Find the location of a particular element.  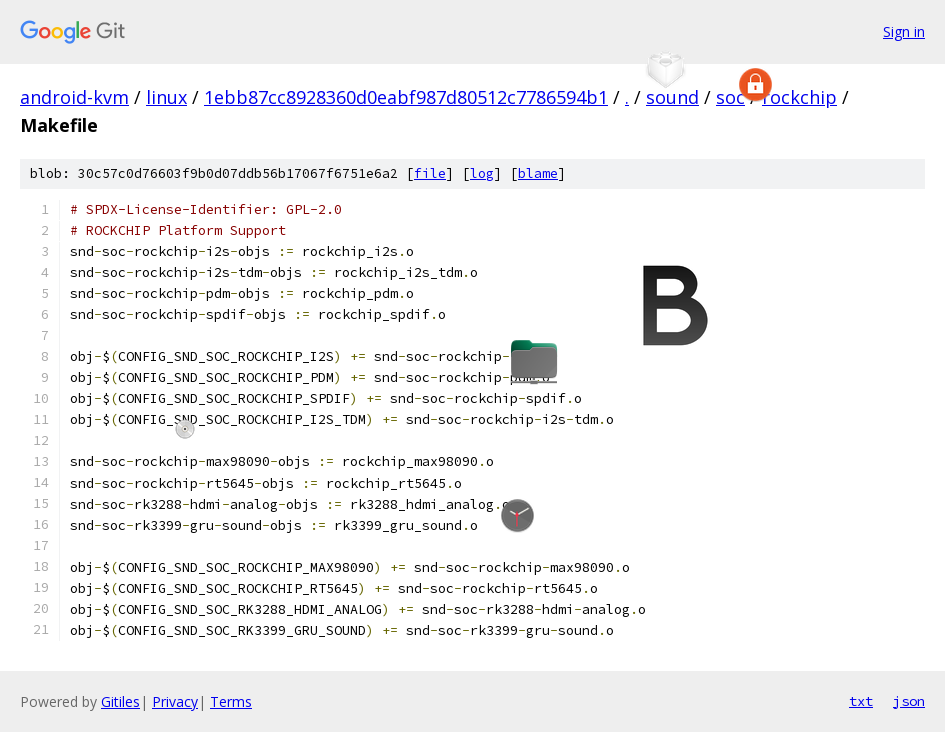

access a network or remote folder is located at coordinates (534, 361).